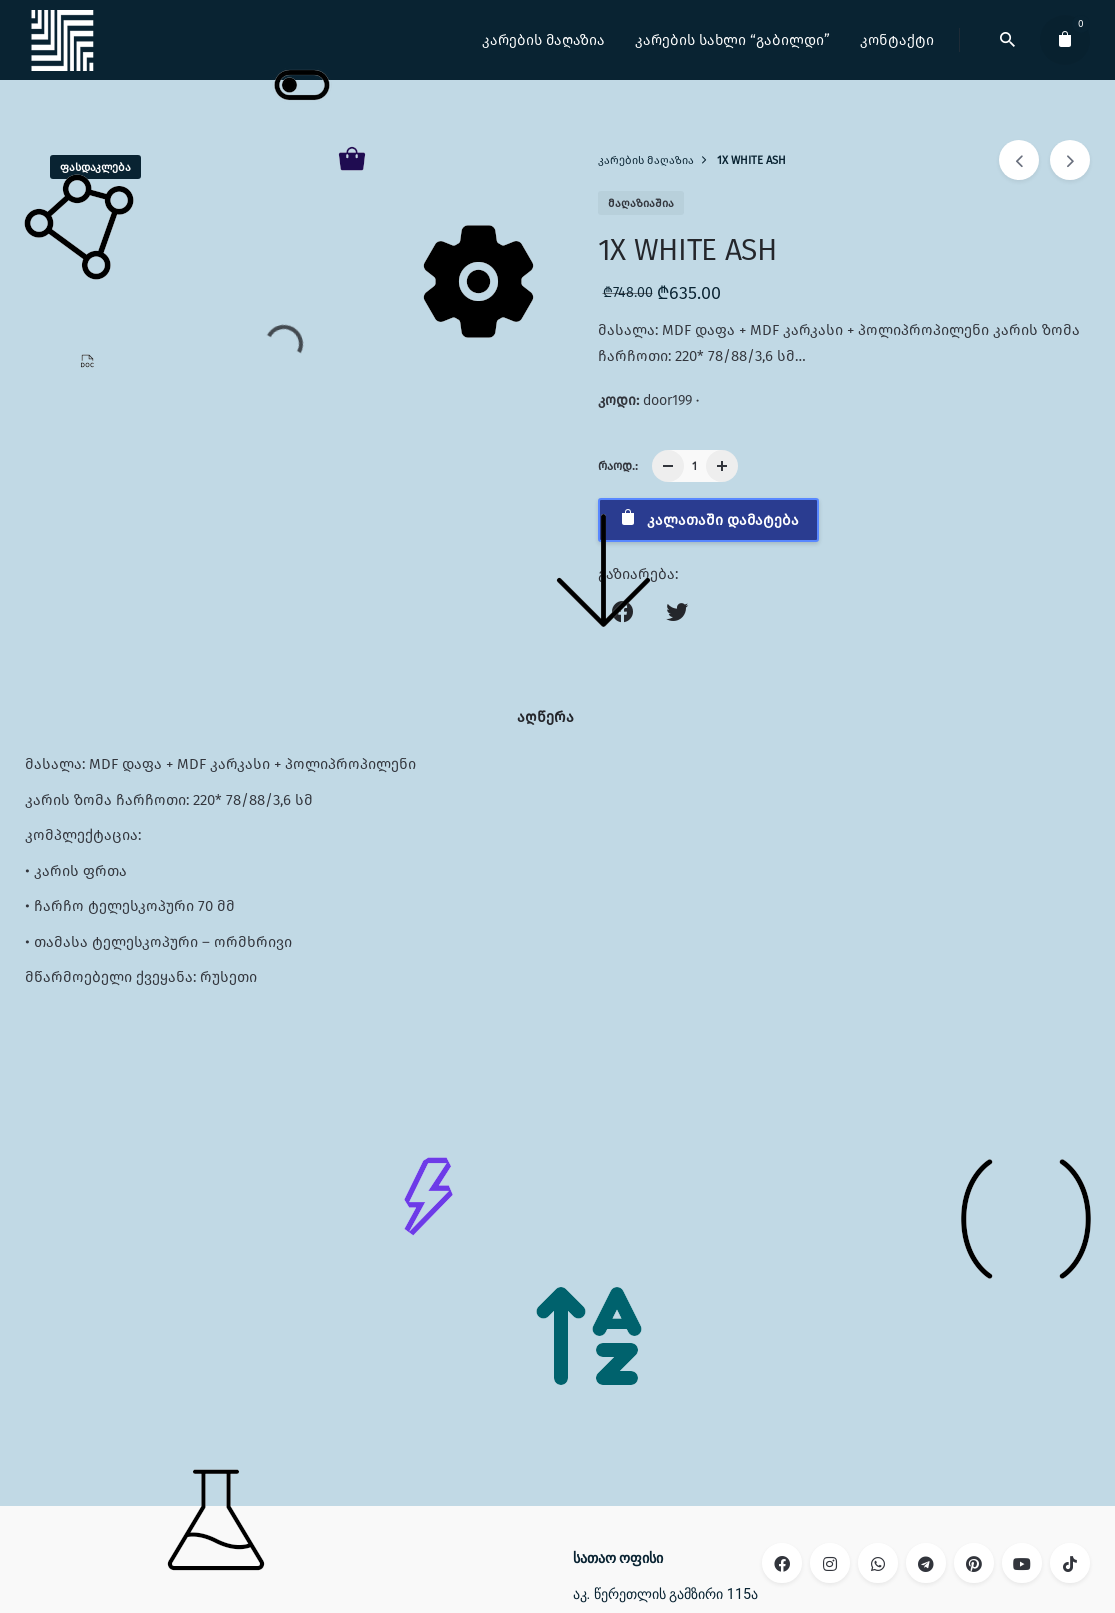  Describe the element at coordinates (302, 85) in the screenshot. I see `toggle switch in off position` at that location.